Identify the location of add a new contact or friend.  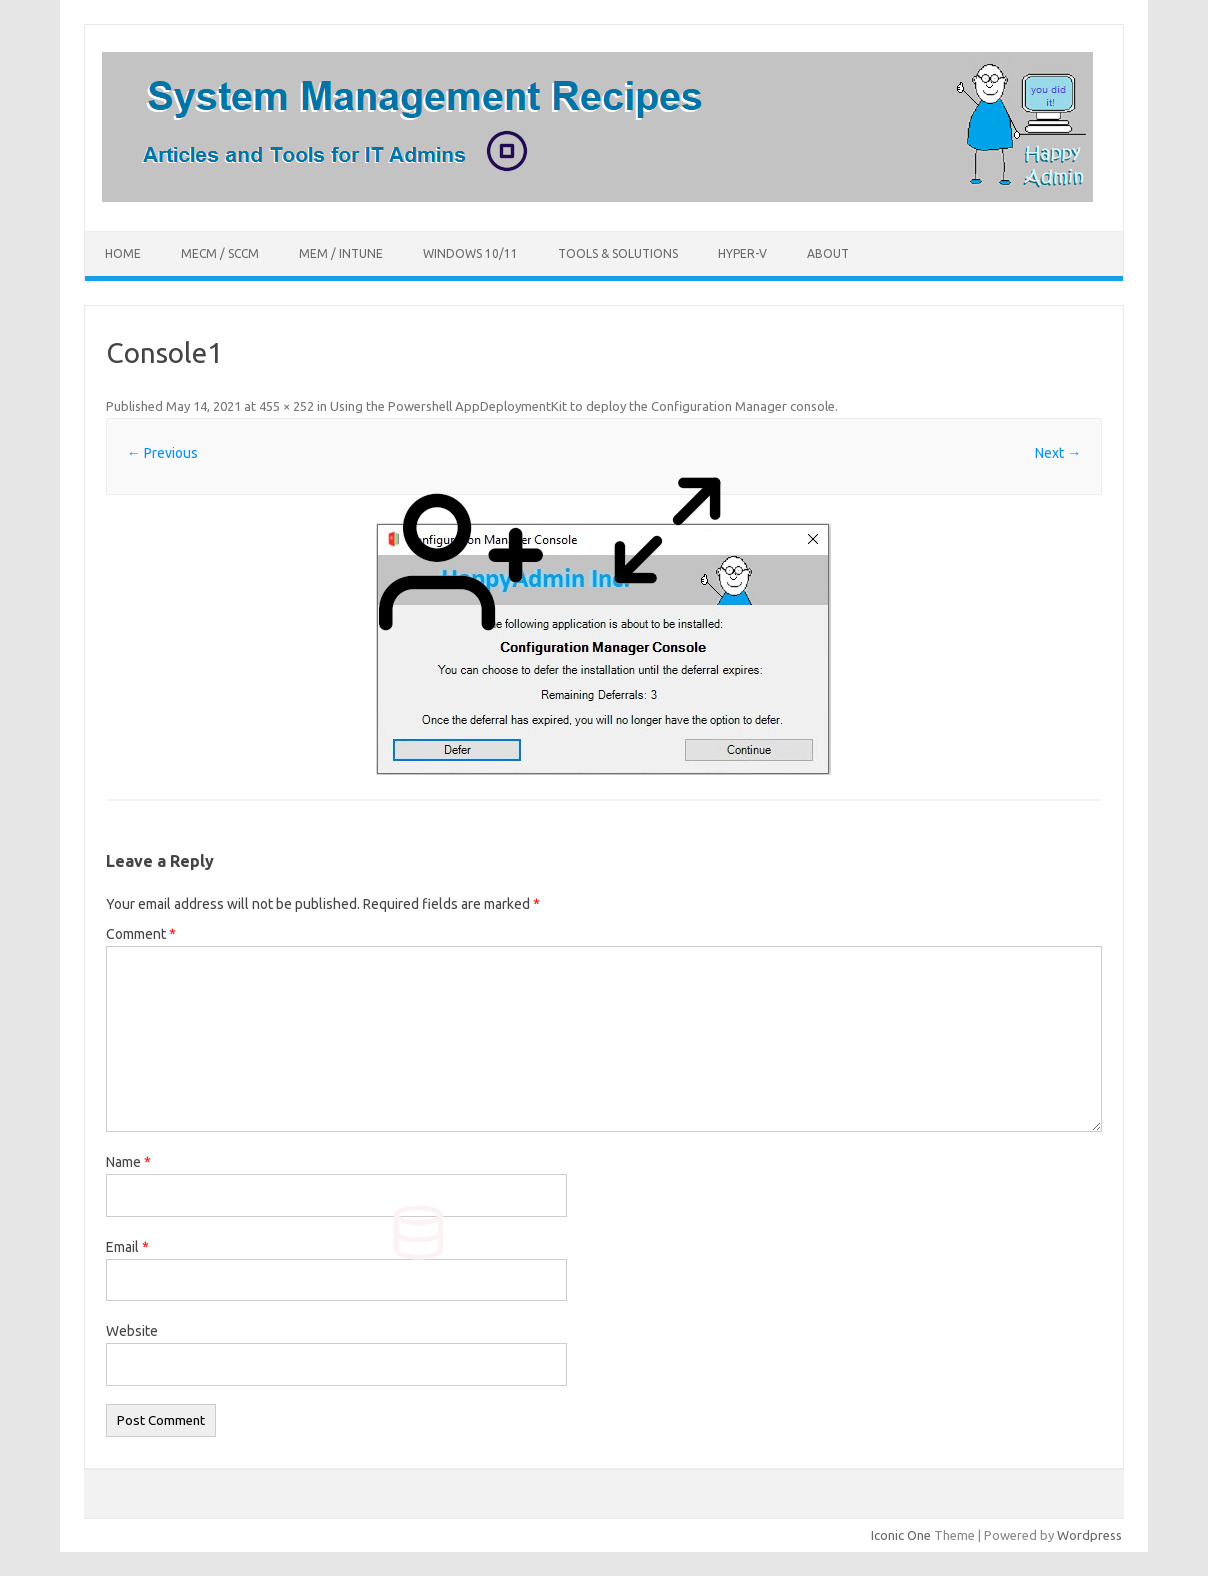
(461, 562).